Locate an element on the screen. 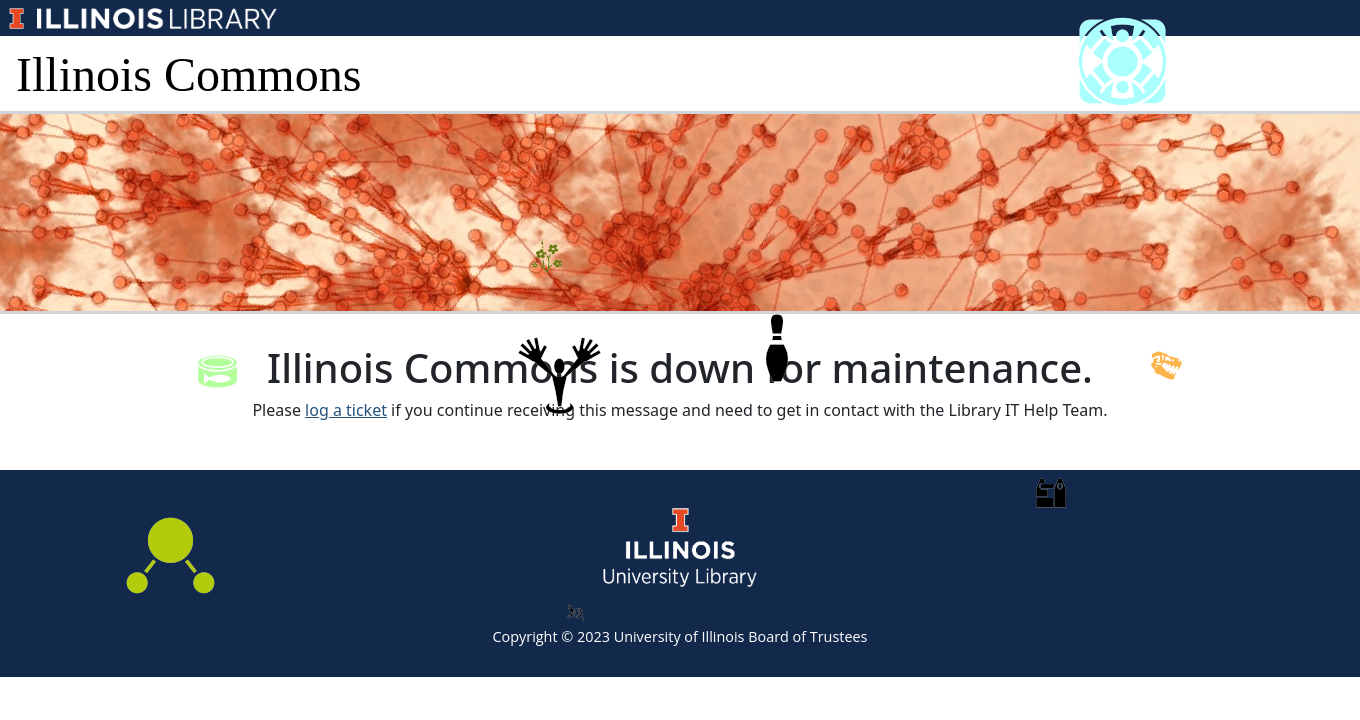  access tools and utilities is located at coordinates (1051, 492).